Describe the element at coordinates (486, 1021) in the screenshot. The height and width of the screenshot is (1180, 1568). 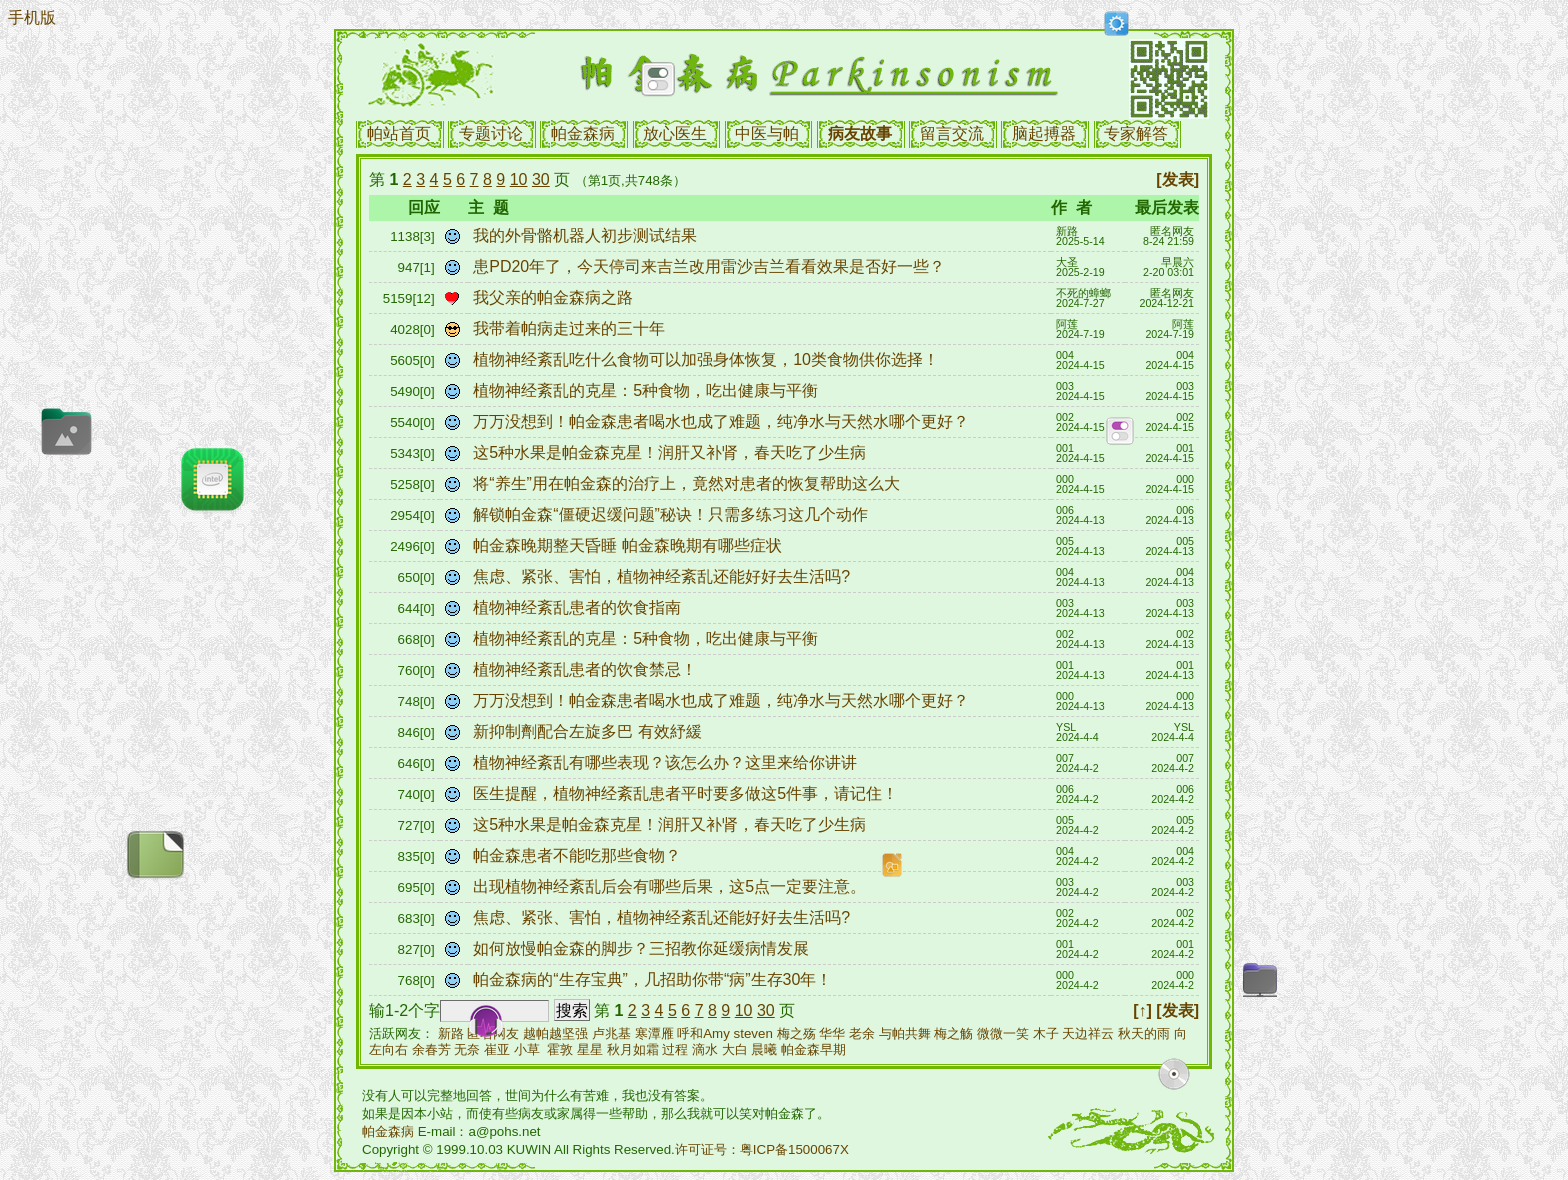
I see `audio headset device connected` at that location.